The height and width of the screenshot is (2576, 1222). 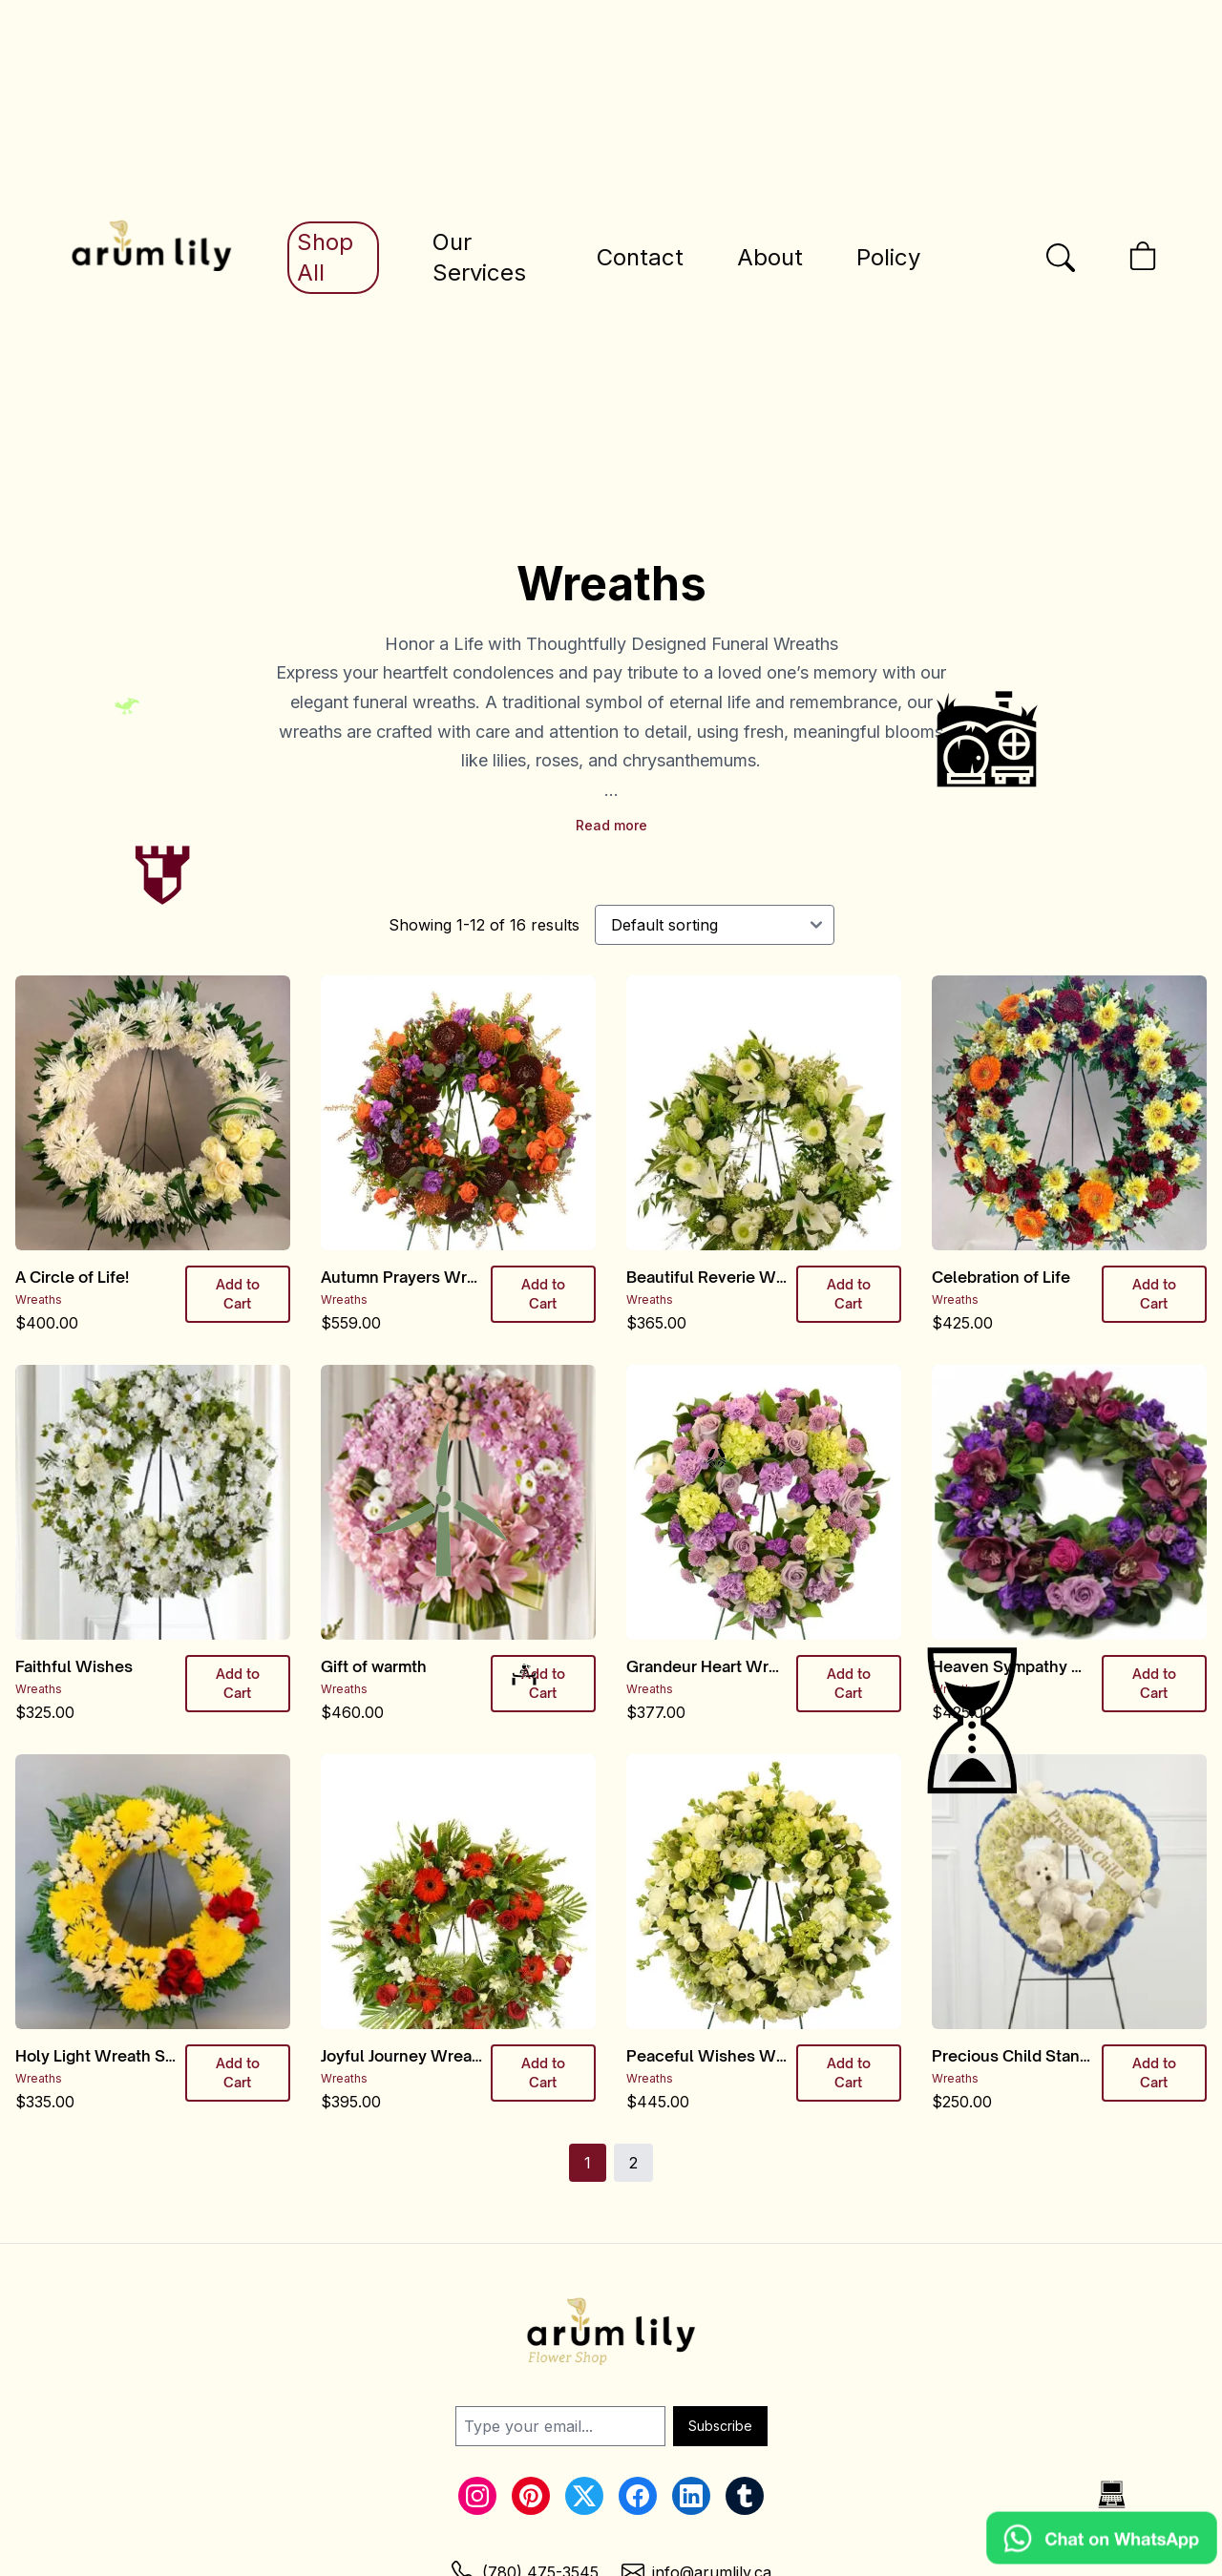 What do you see at coordinates (443, 1498) in the screenshot?
I see `wind turbine or wind energy indicator` at bounding box center [443, 1498].